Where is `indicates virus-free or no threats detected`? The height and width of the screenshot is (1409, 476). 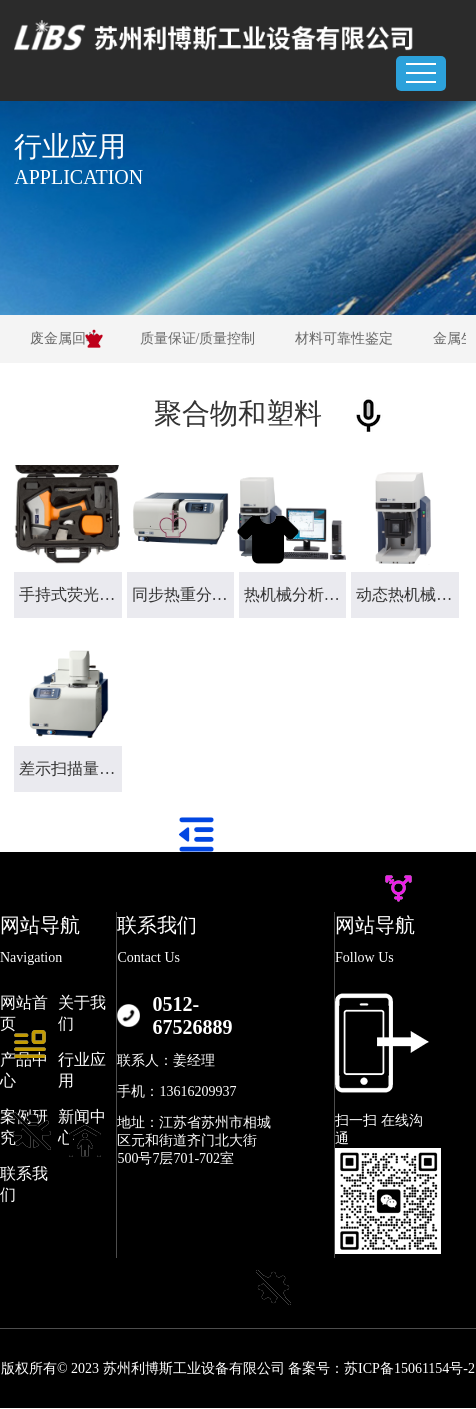
indicates virus-free or no threats detected is located at coordinates (273, 1287).